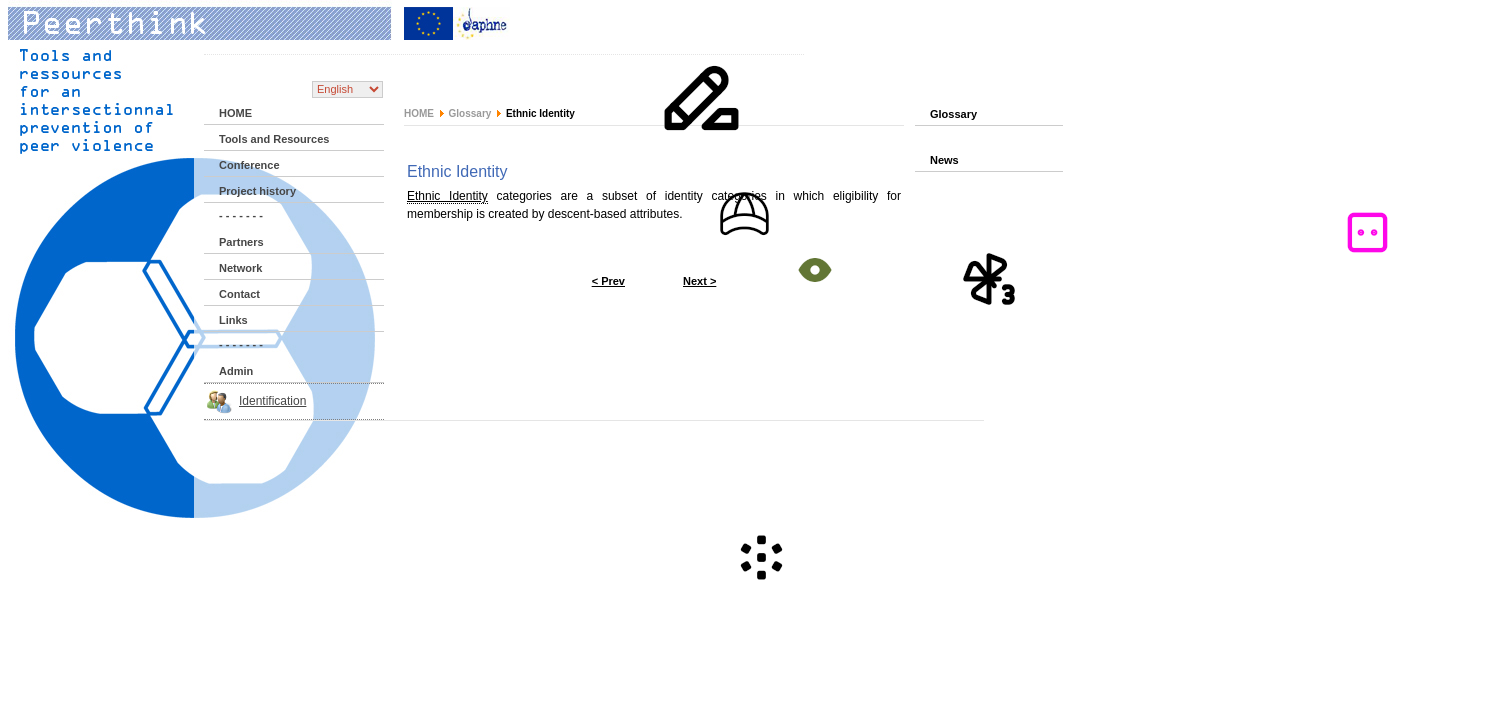 The image size is (1494, 720). Describe the element at coordinates (815, 270) in the screenshot. I see `view or preview content` at that location.